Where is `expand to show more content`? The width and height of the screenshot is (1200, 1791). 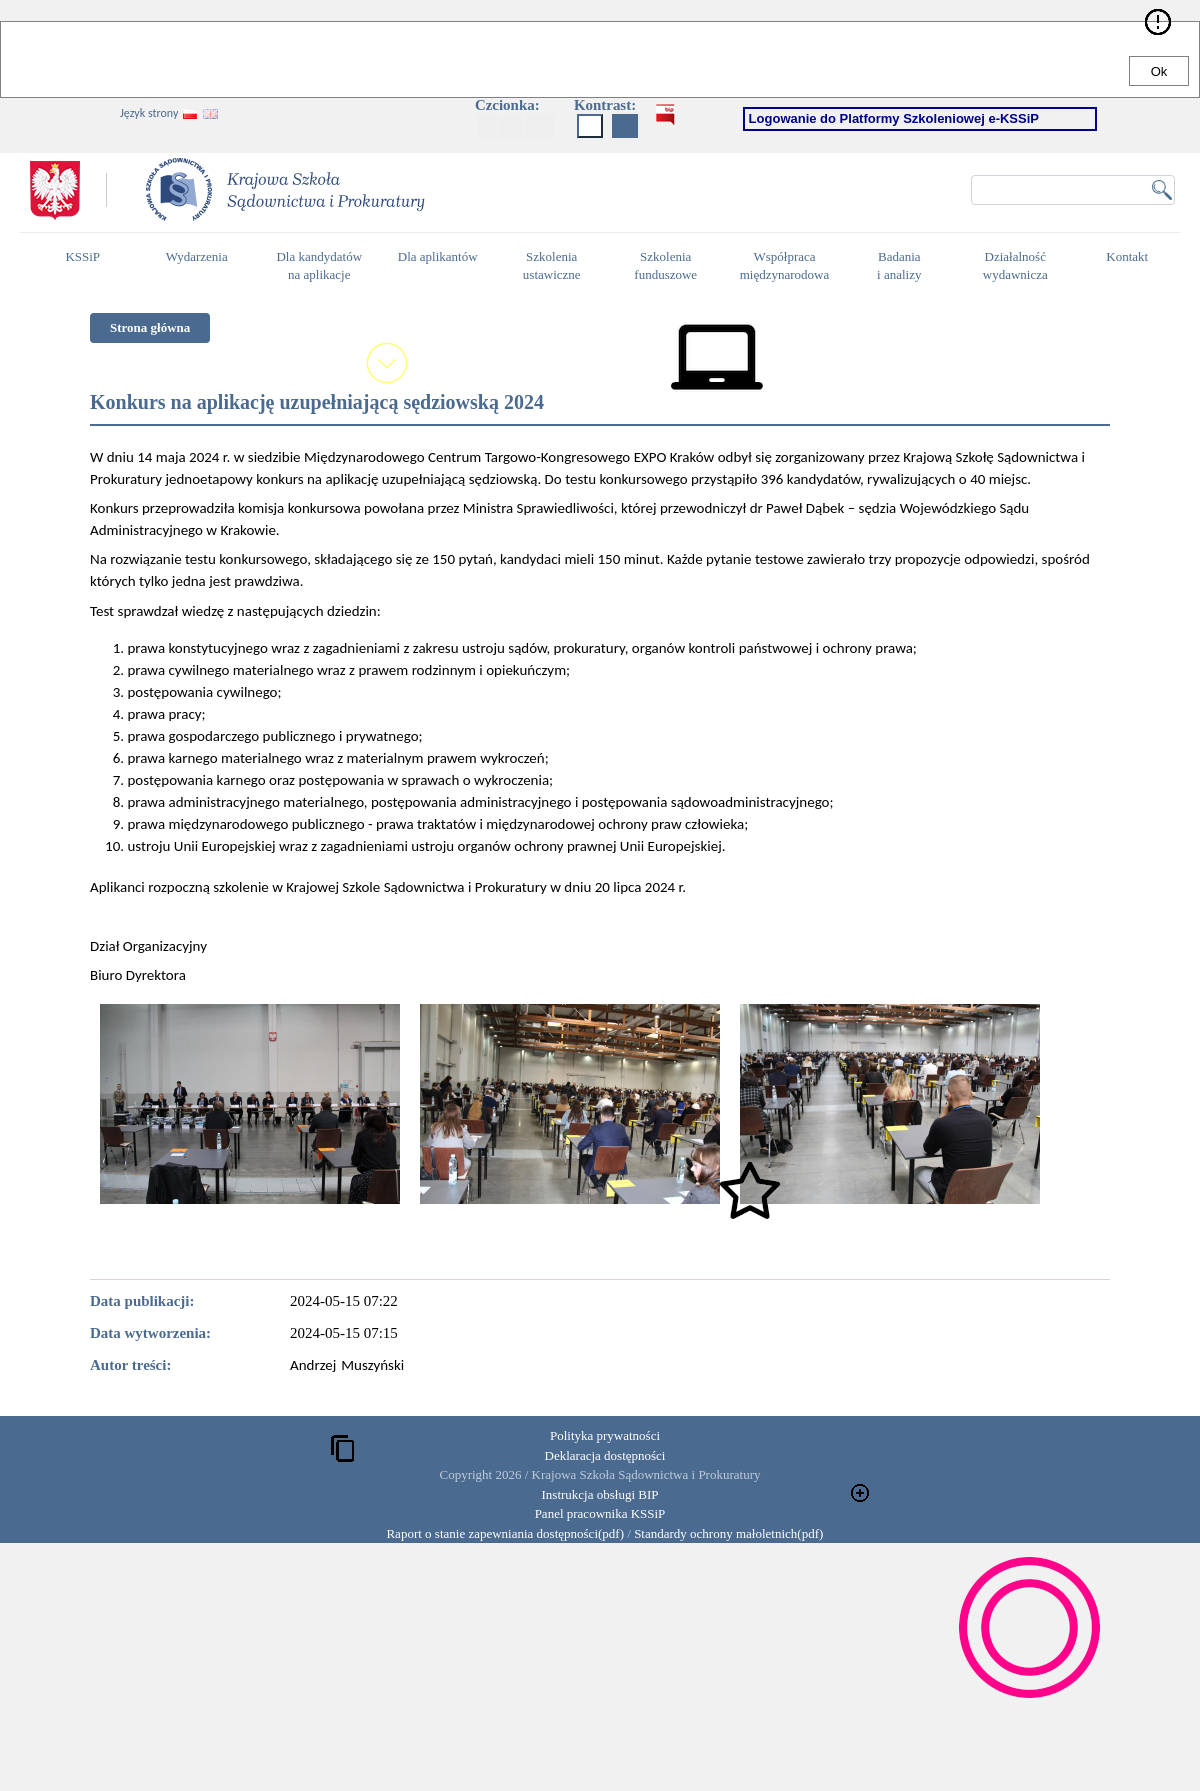
expand to show more content is located at coordinates (387, 363).